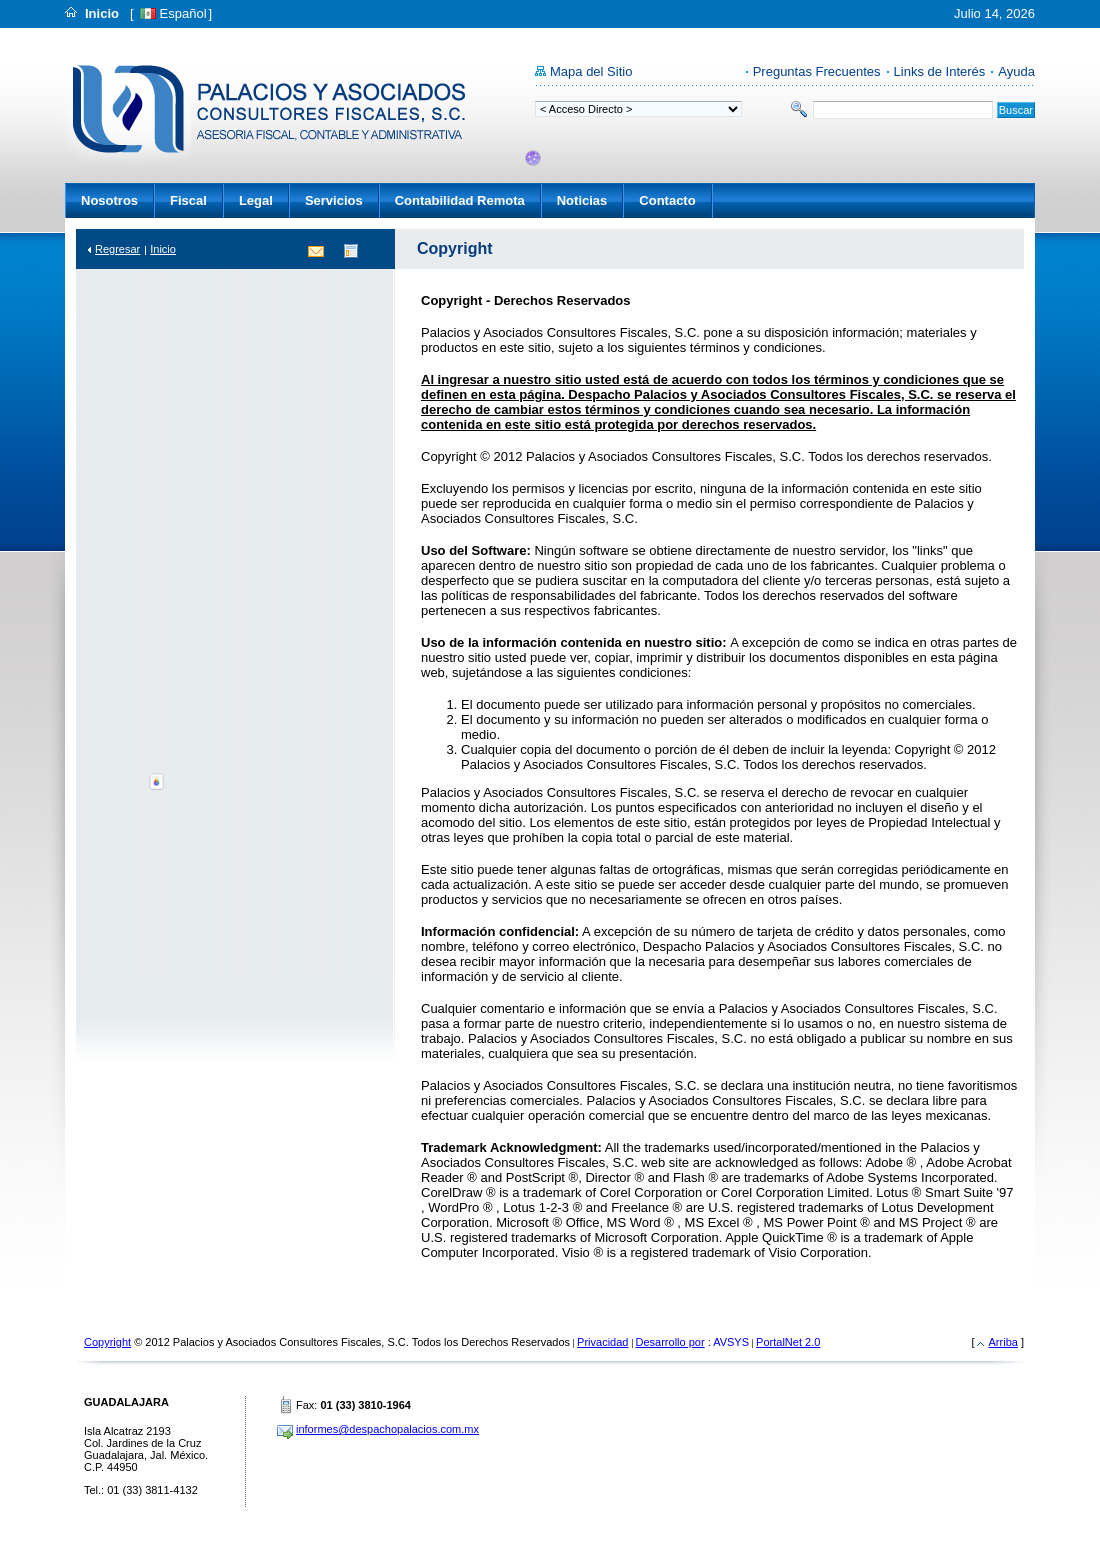  Describe the element at coordinates (533, 158) in the screenshot. I see `access network workgroup or shared resources` at that location.